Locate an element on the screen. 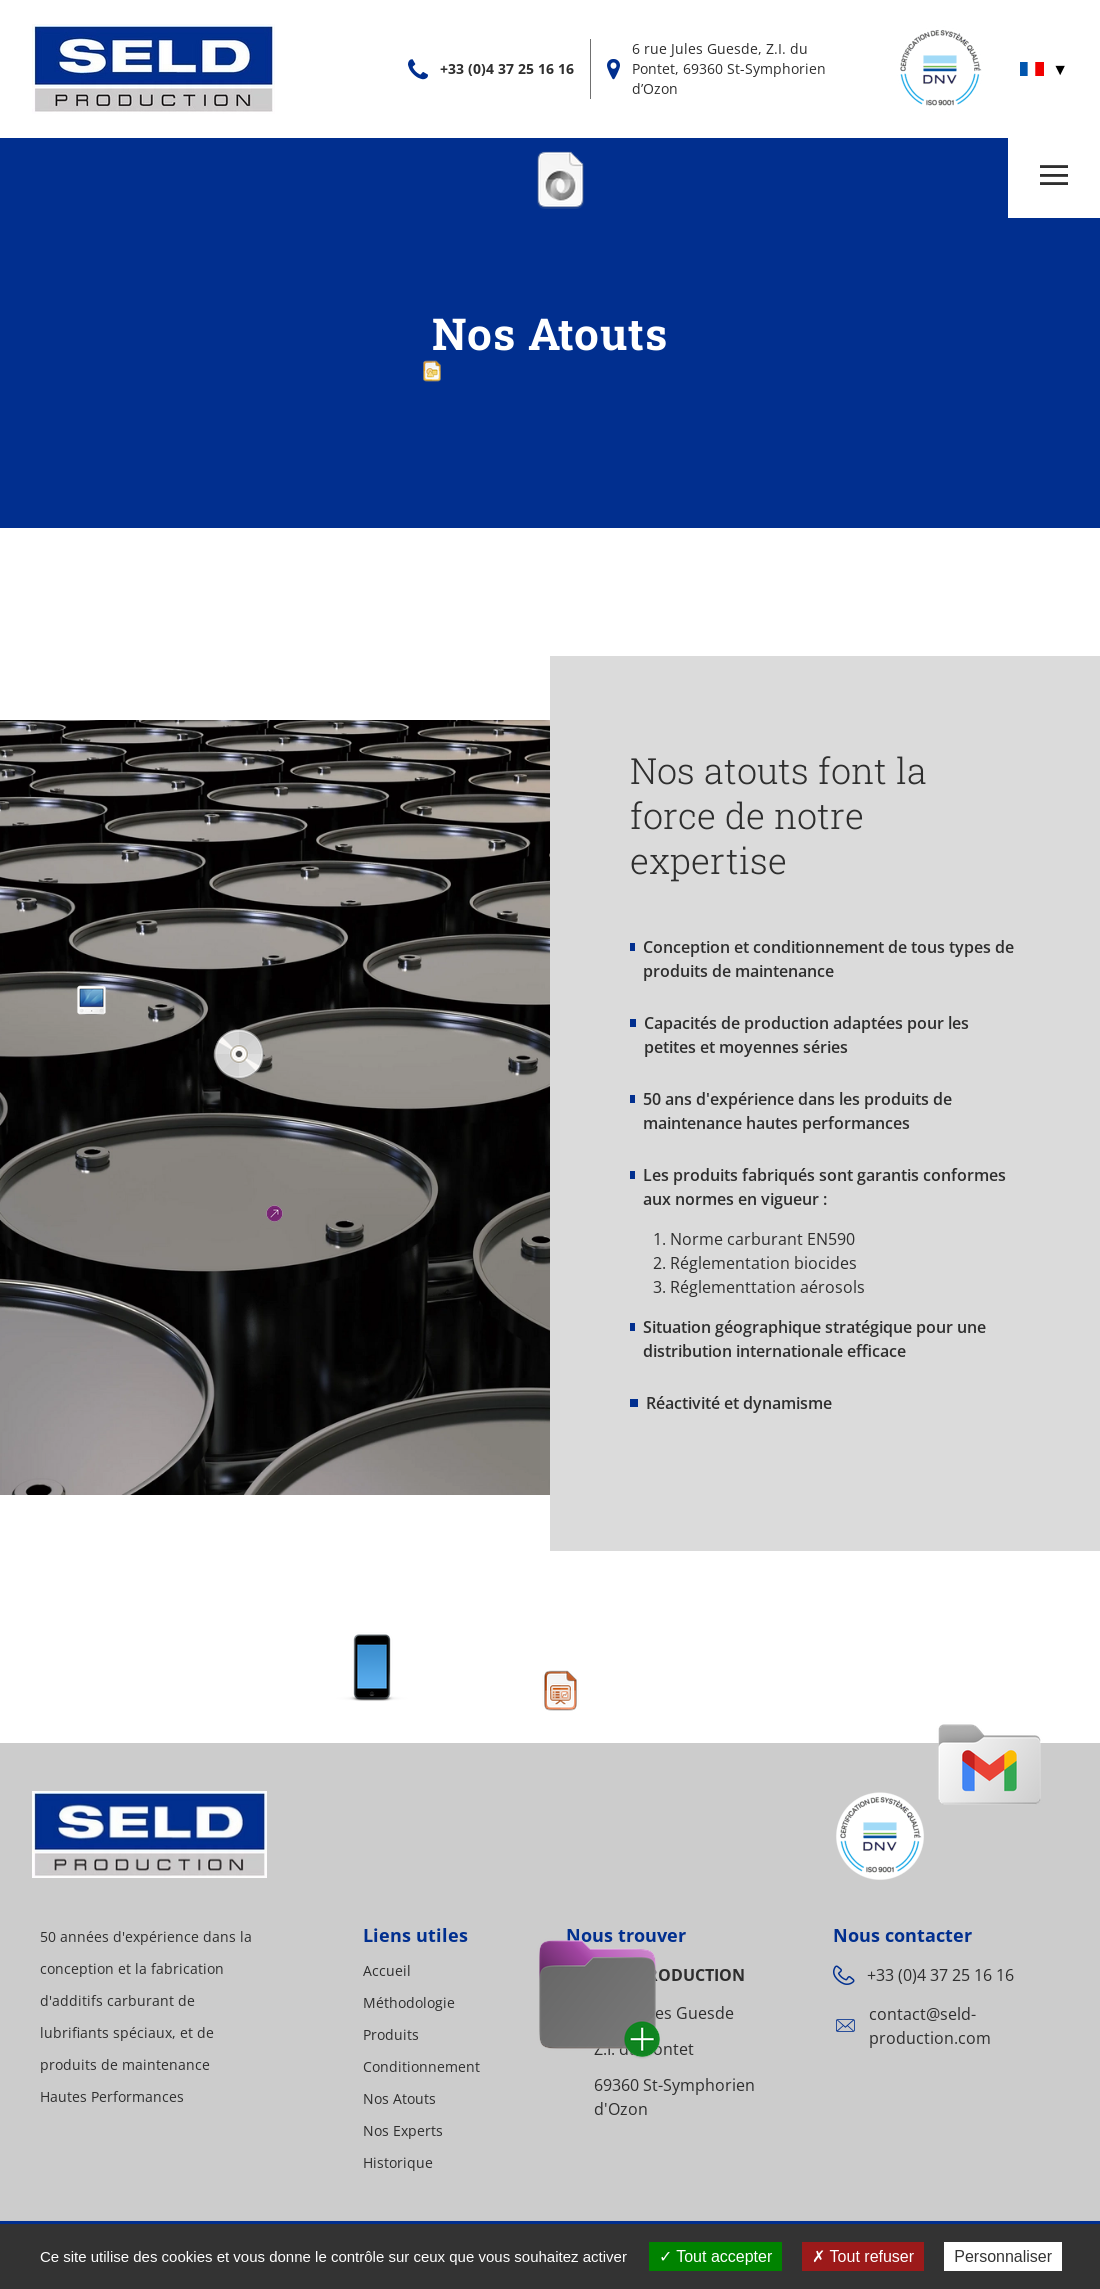 The height and width of the screenshot is (2289, 1100). open a presentation template file is located at coordinates (560, 1690).